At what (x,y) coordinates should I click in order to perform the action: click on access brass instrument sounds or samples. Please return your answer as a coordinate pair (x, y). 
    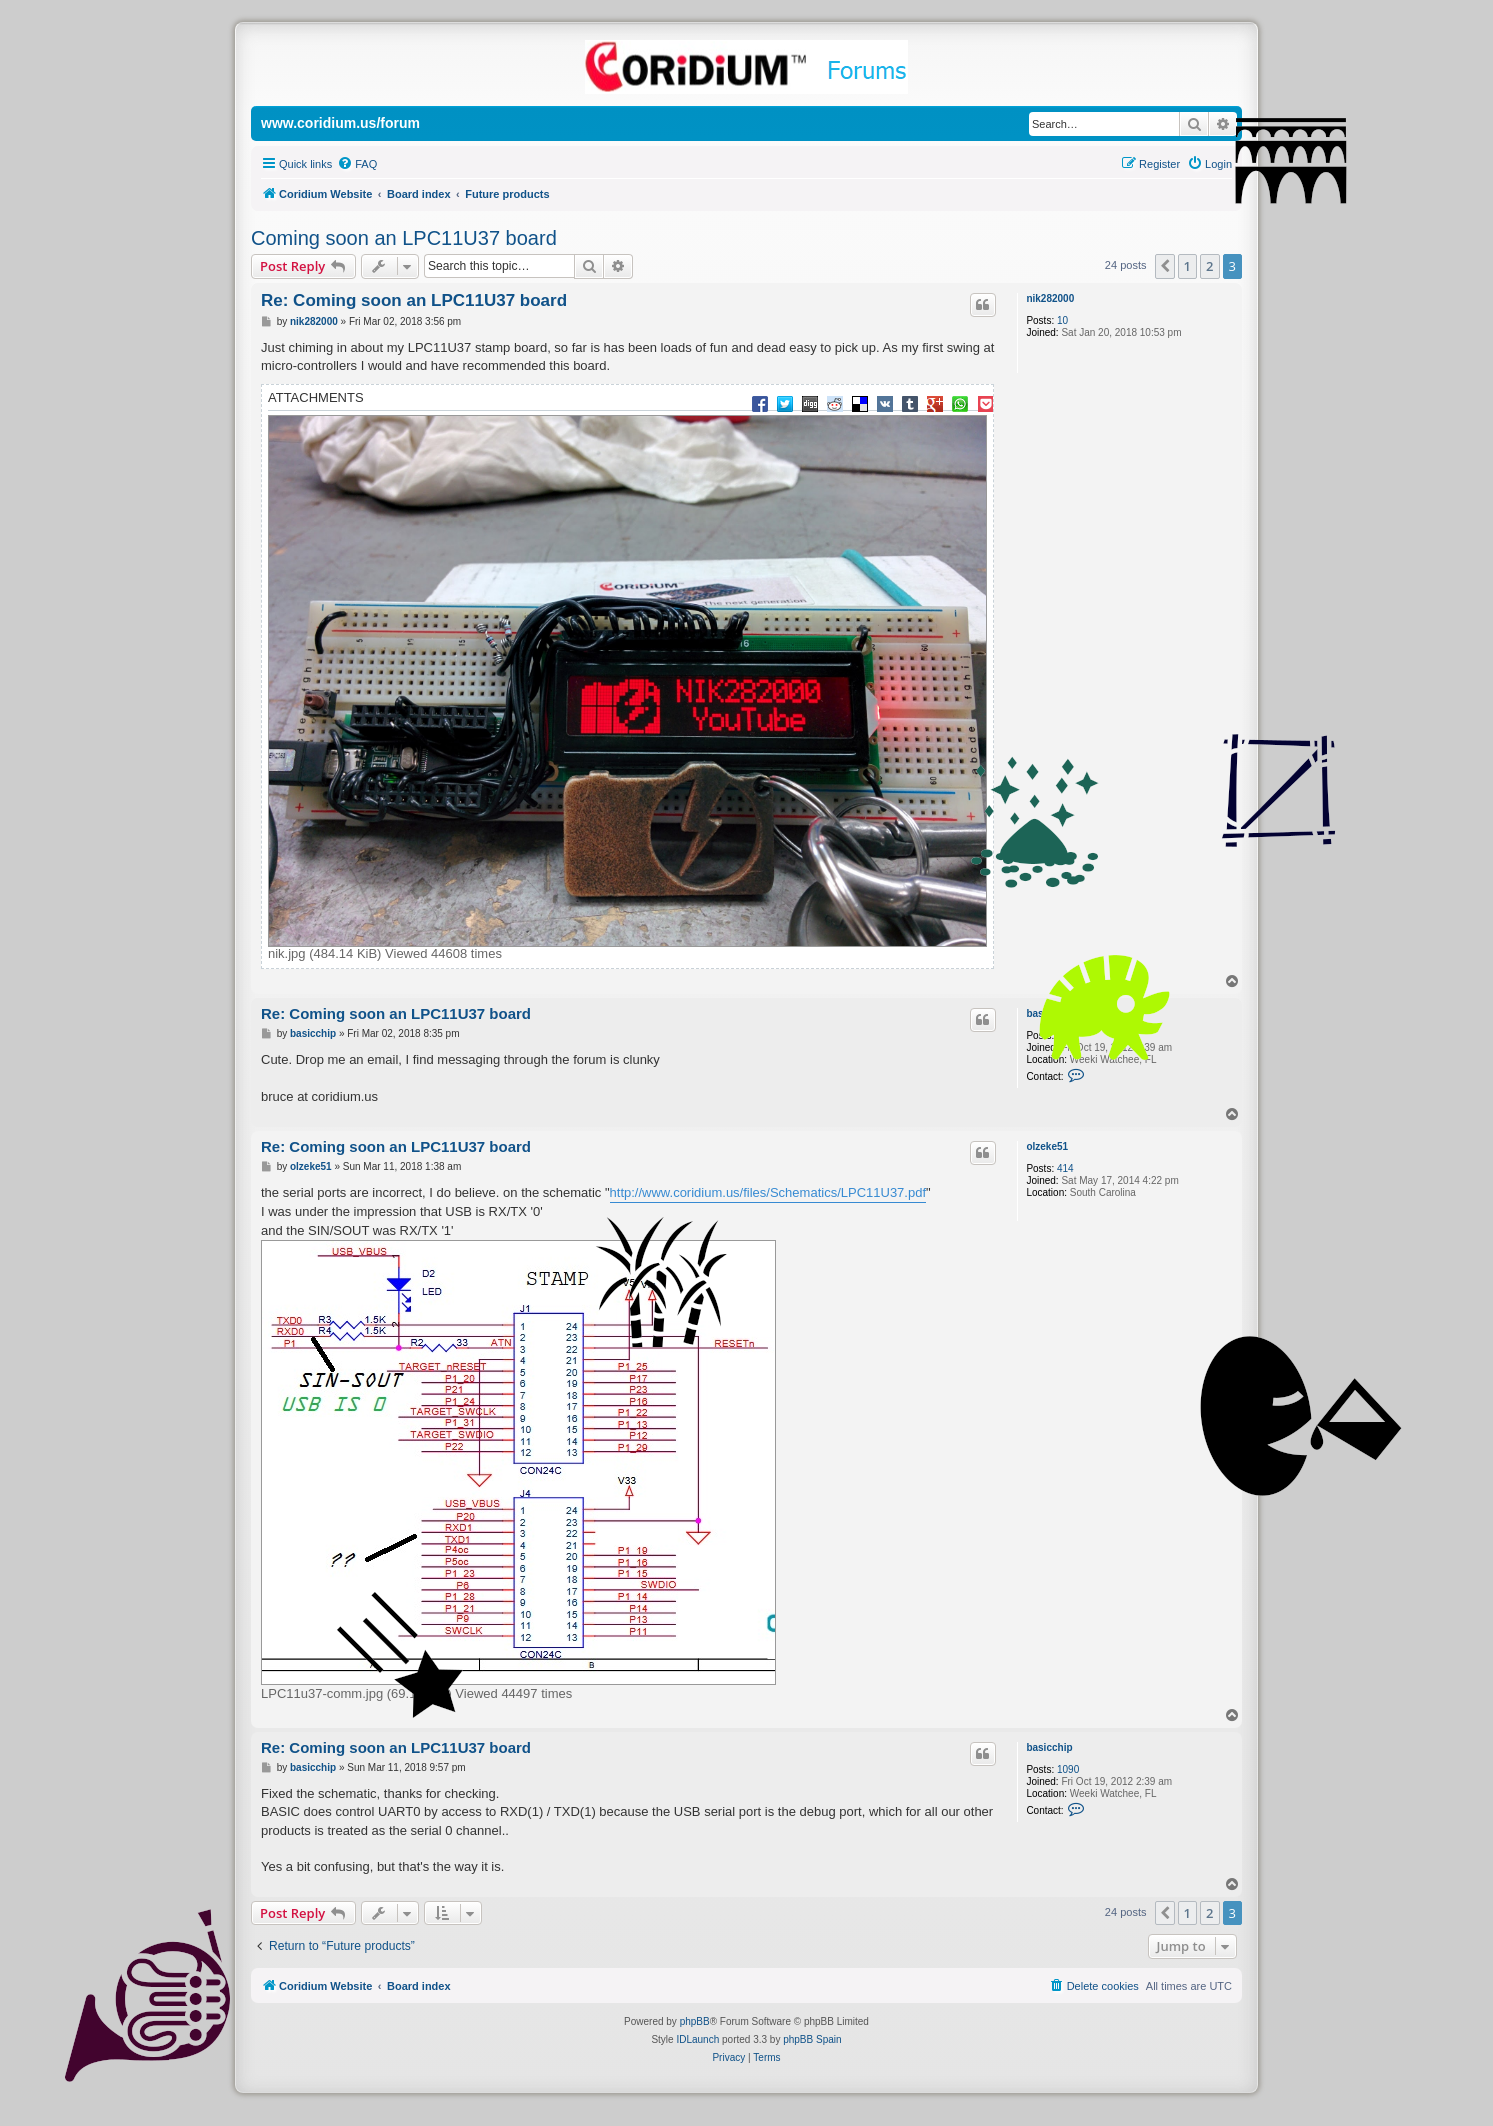
    Looking at the image, I should click on (147, 1995).